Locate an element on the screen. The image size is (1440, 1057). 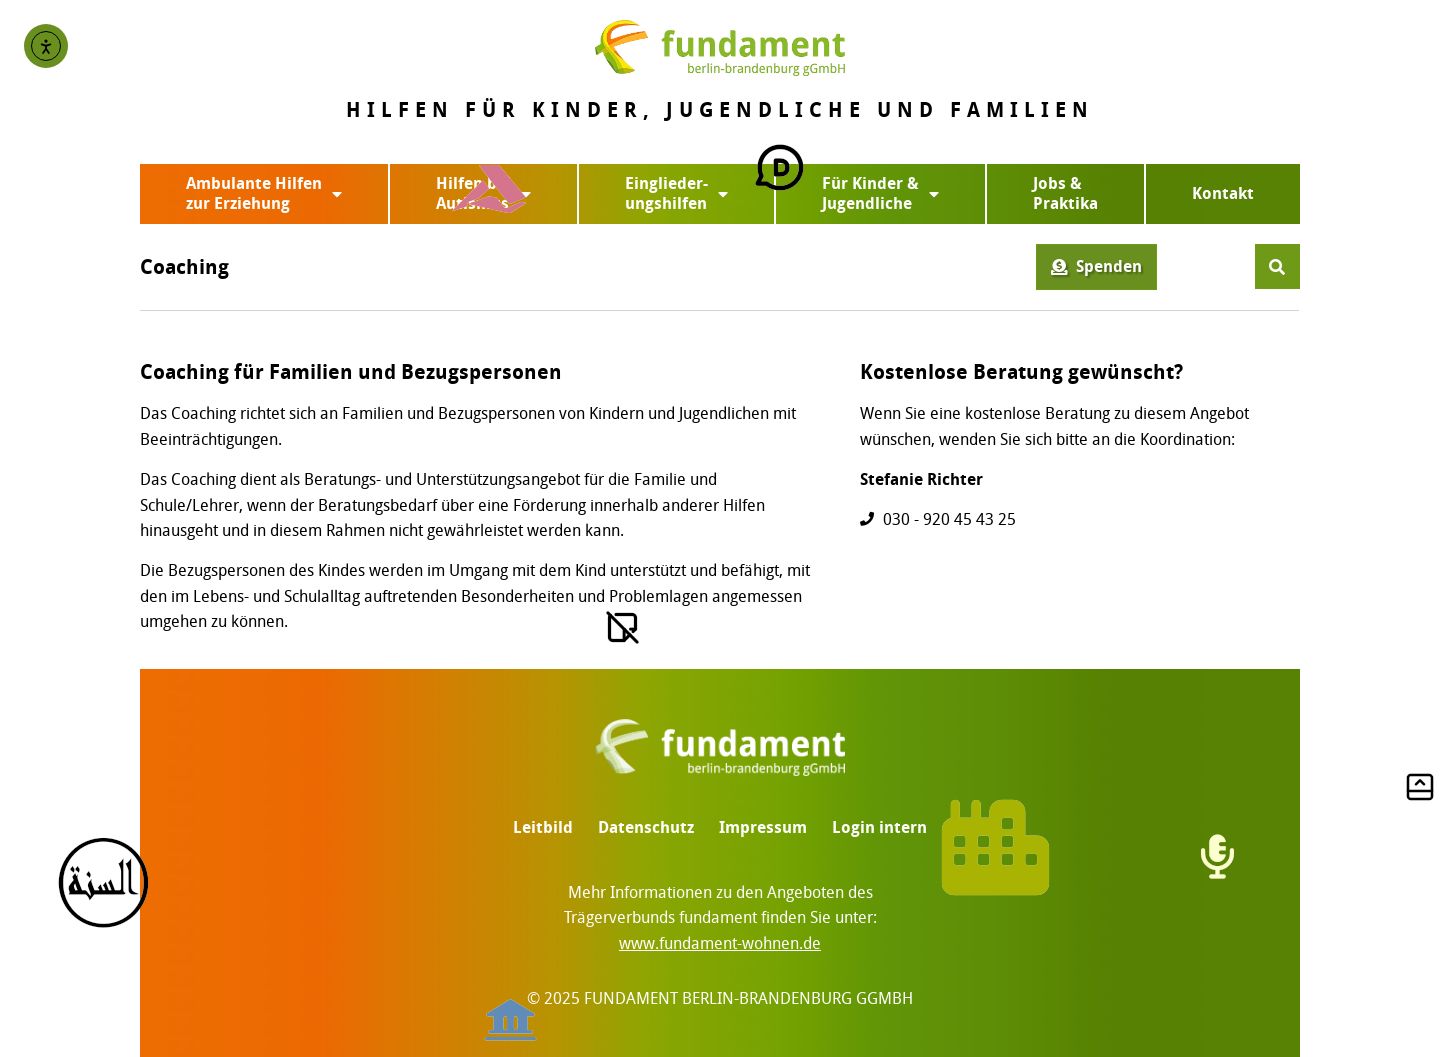
notes feature is disabled or unavailable is located at coordinates (622, 627).